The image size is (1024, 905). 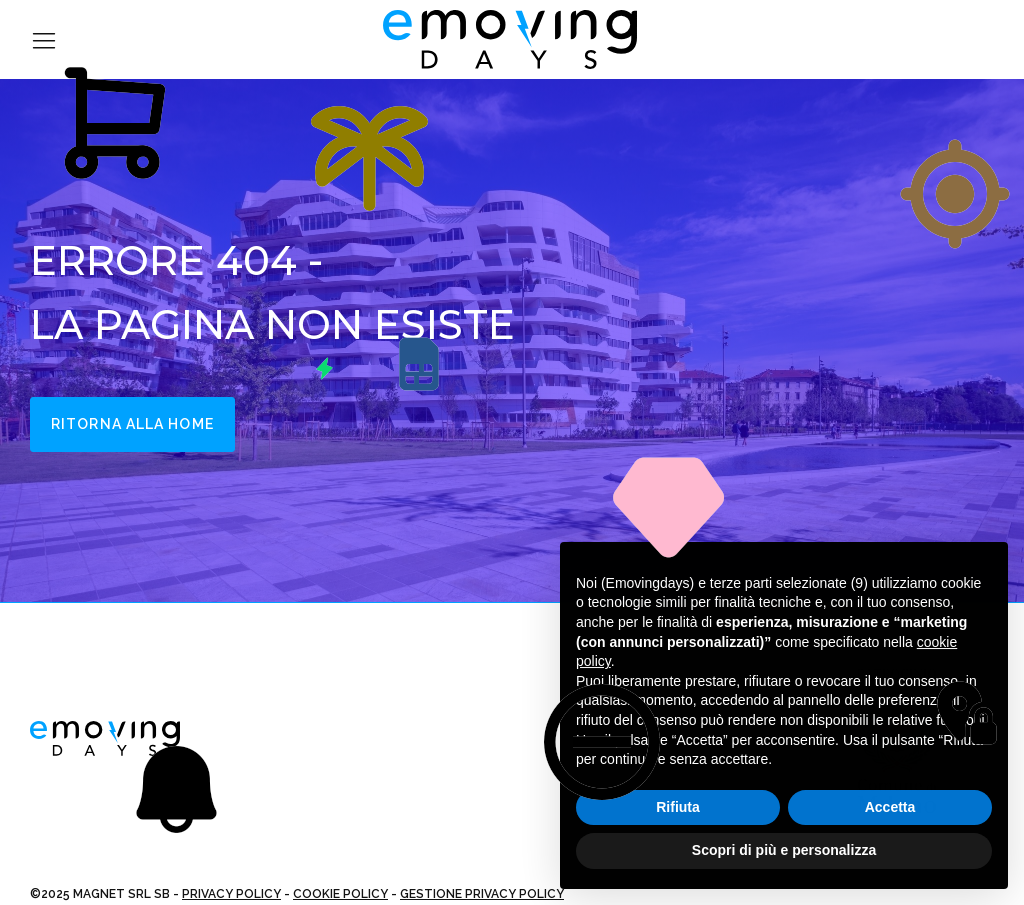 What do you see at coordinates (176, 789) in the screenshot?
I see `view notifications` at bounding box center [176, 789].